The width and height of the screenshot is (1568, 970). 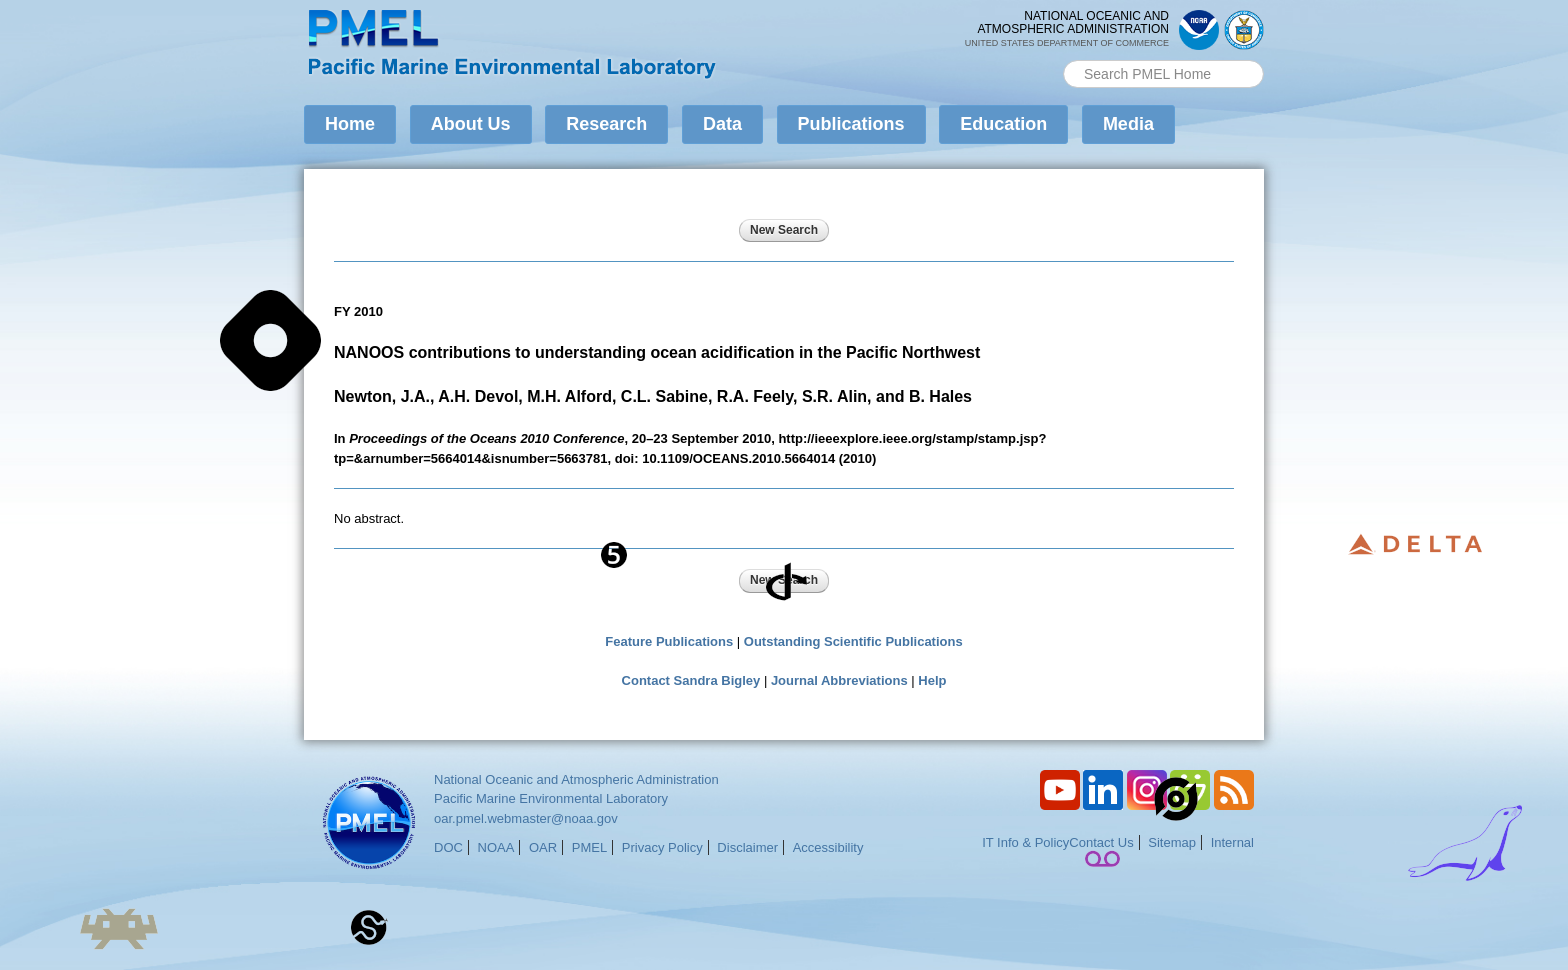 What do you see at coordinates (1465, 843) in the screenshot?
I see `mariadb foundation logo` at bounding box center [1465, 843].